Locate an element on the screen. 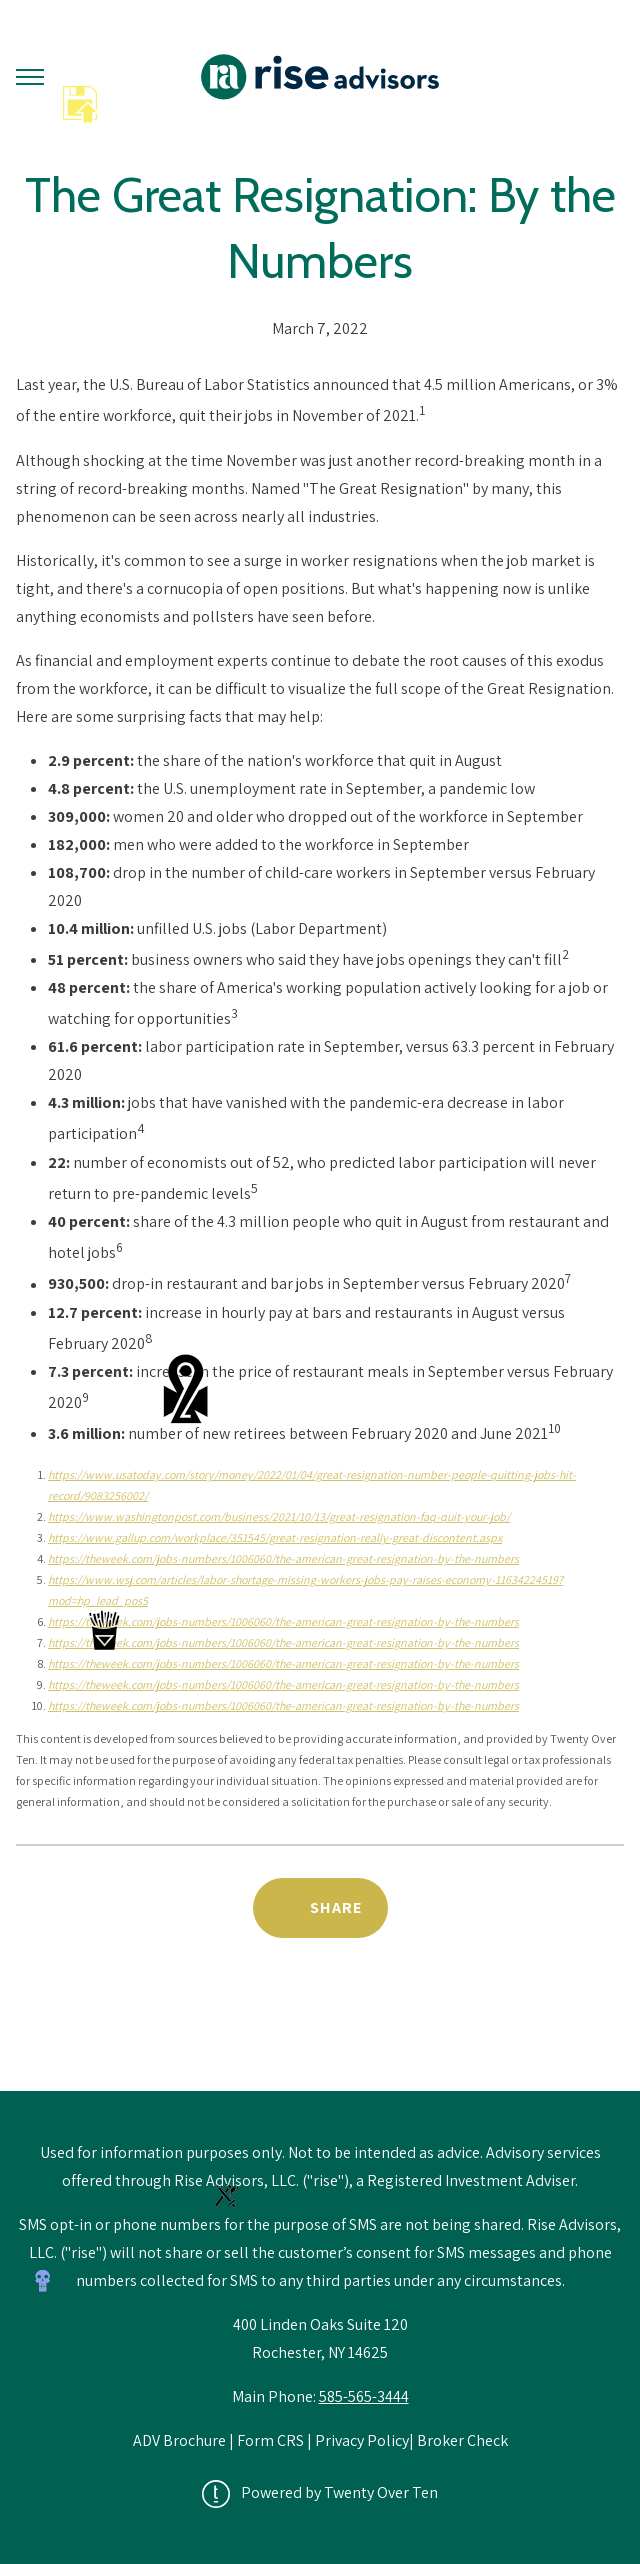  indicates player death or game over state is located at coordinates (42, 2280).